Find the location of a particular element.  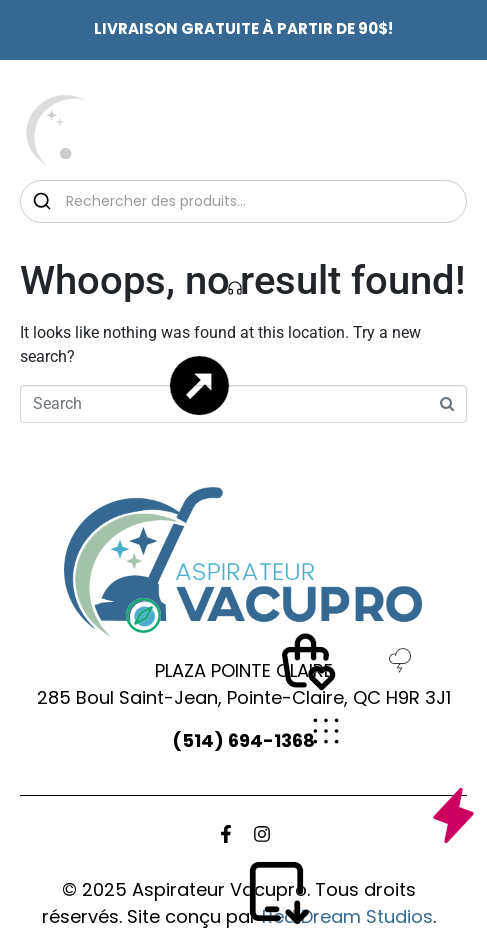

indicates thunderstorm or severe weather conditions is located at coordinates (400, 660).